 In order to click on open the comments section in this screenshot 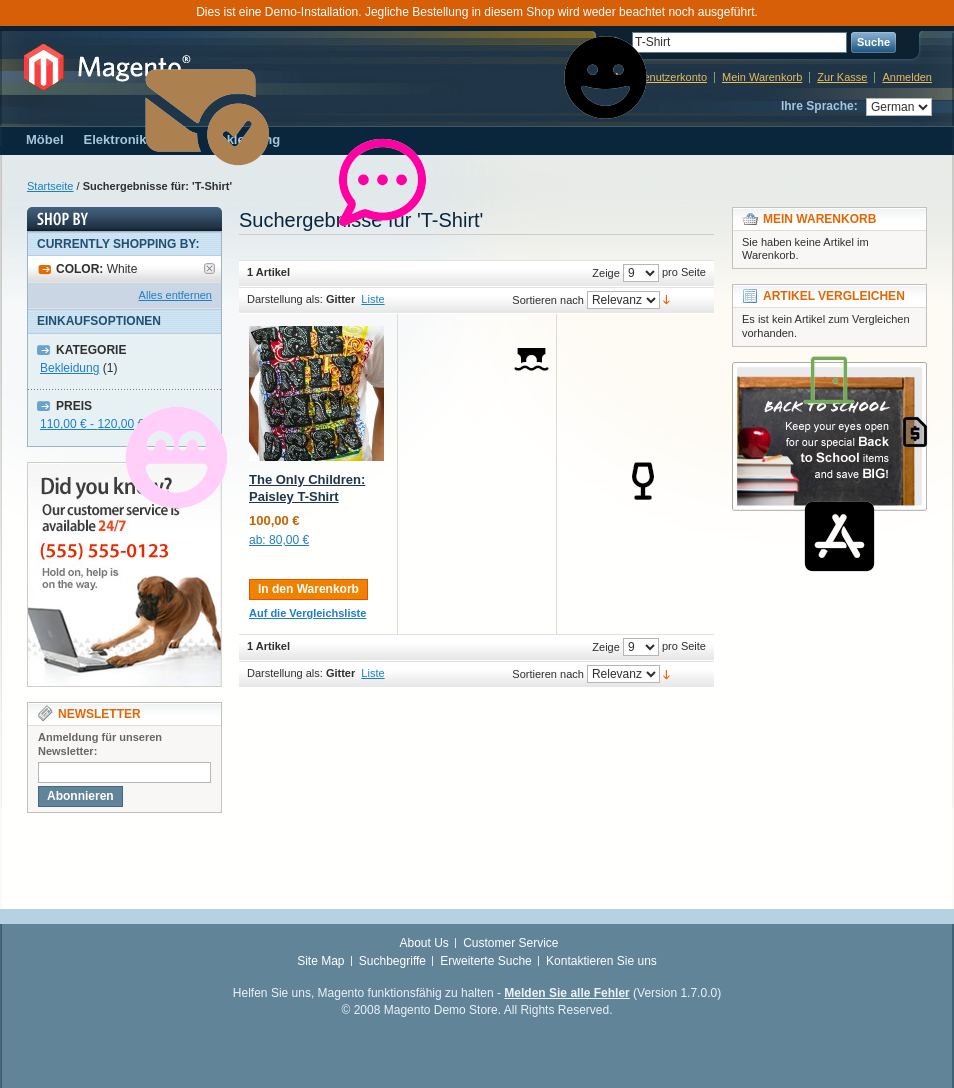, I will do `click(382, 182)`.